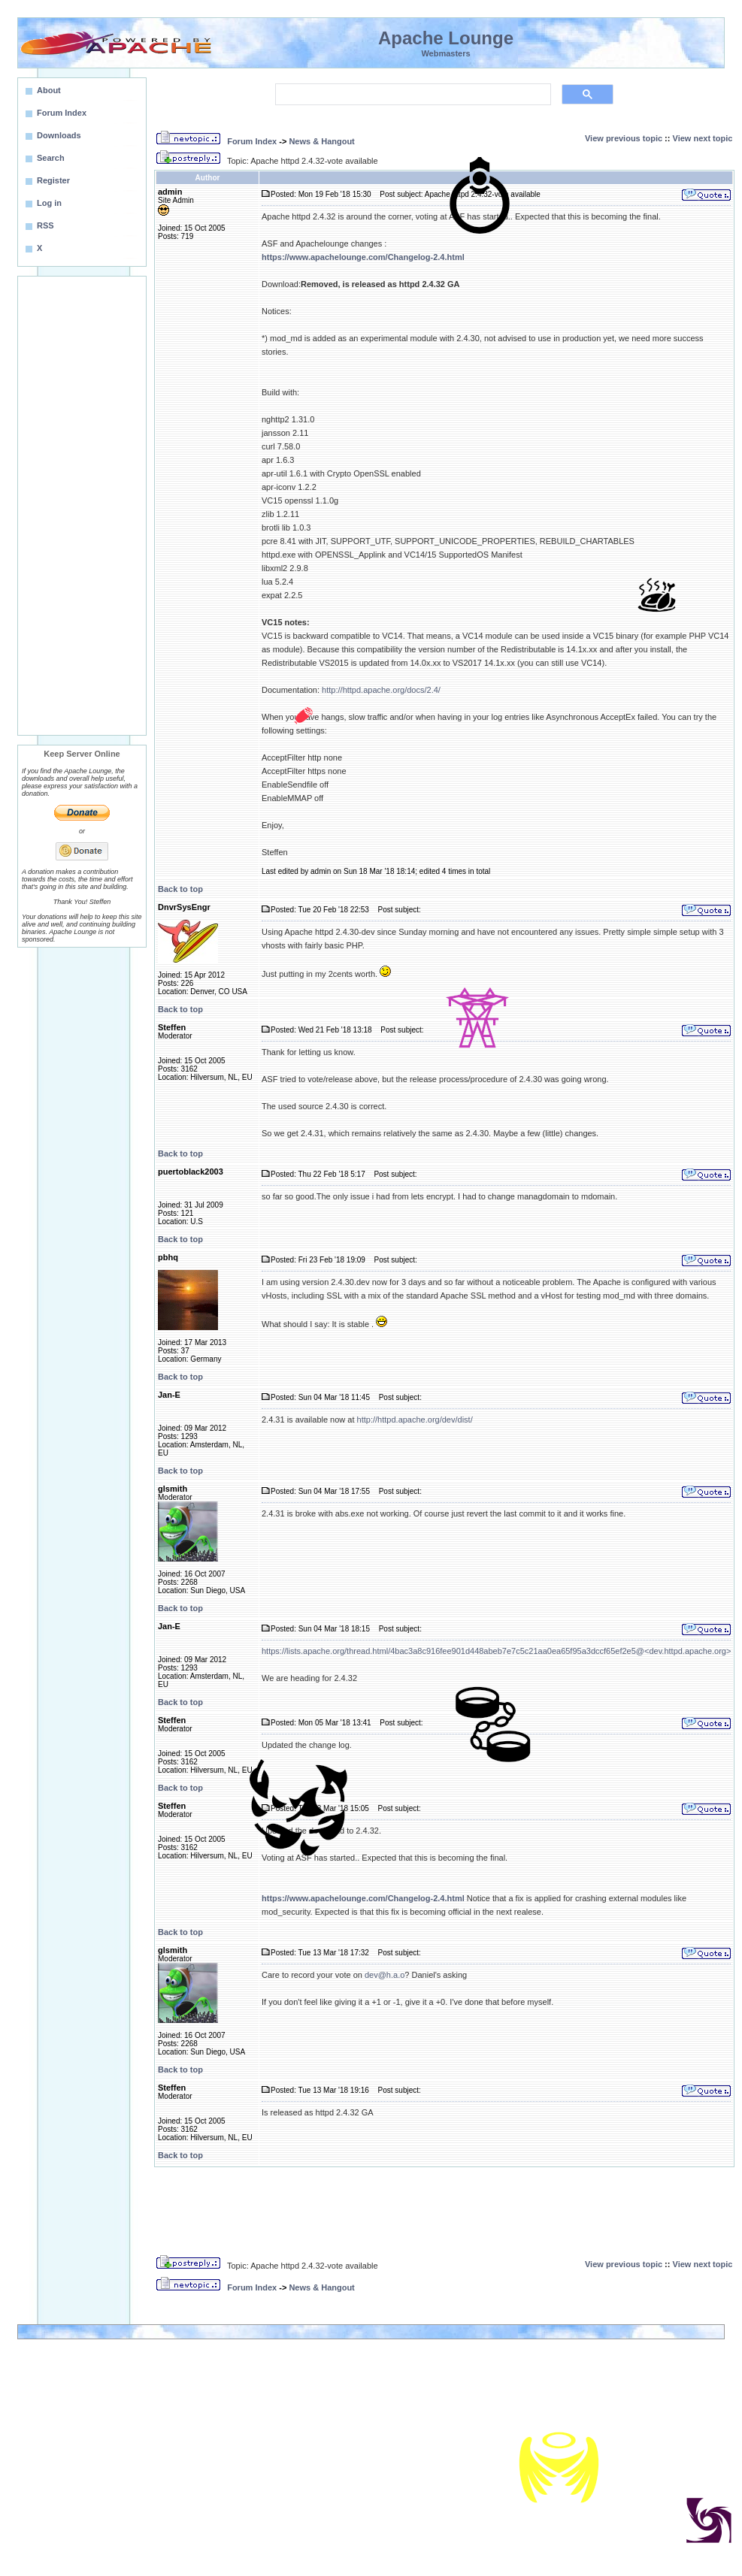  I want to click on indicates a prisoner or captive character status, so click(492, 1724).